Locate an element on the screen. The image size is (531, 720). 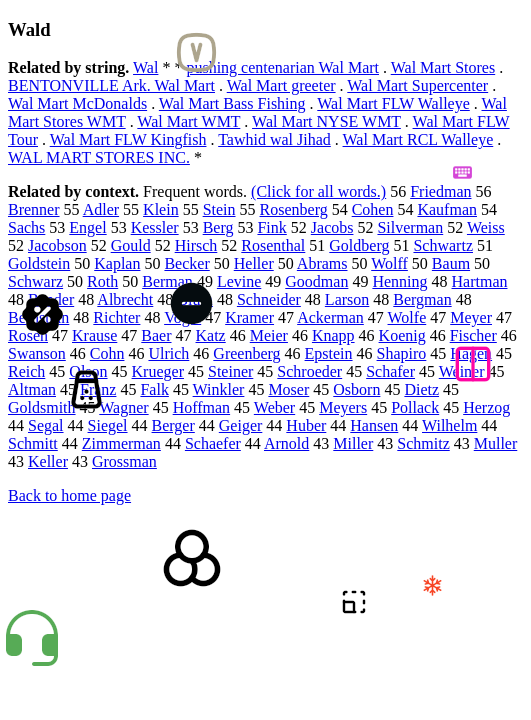
resize an element or window is located at coordinates (354, 602).